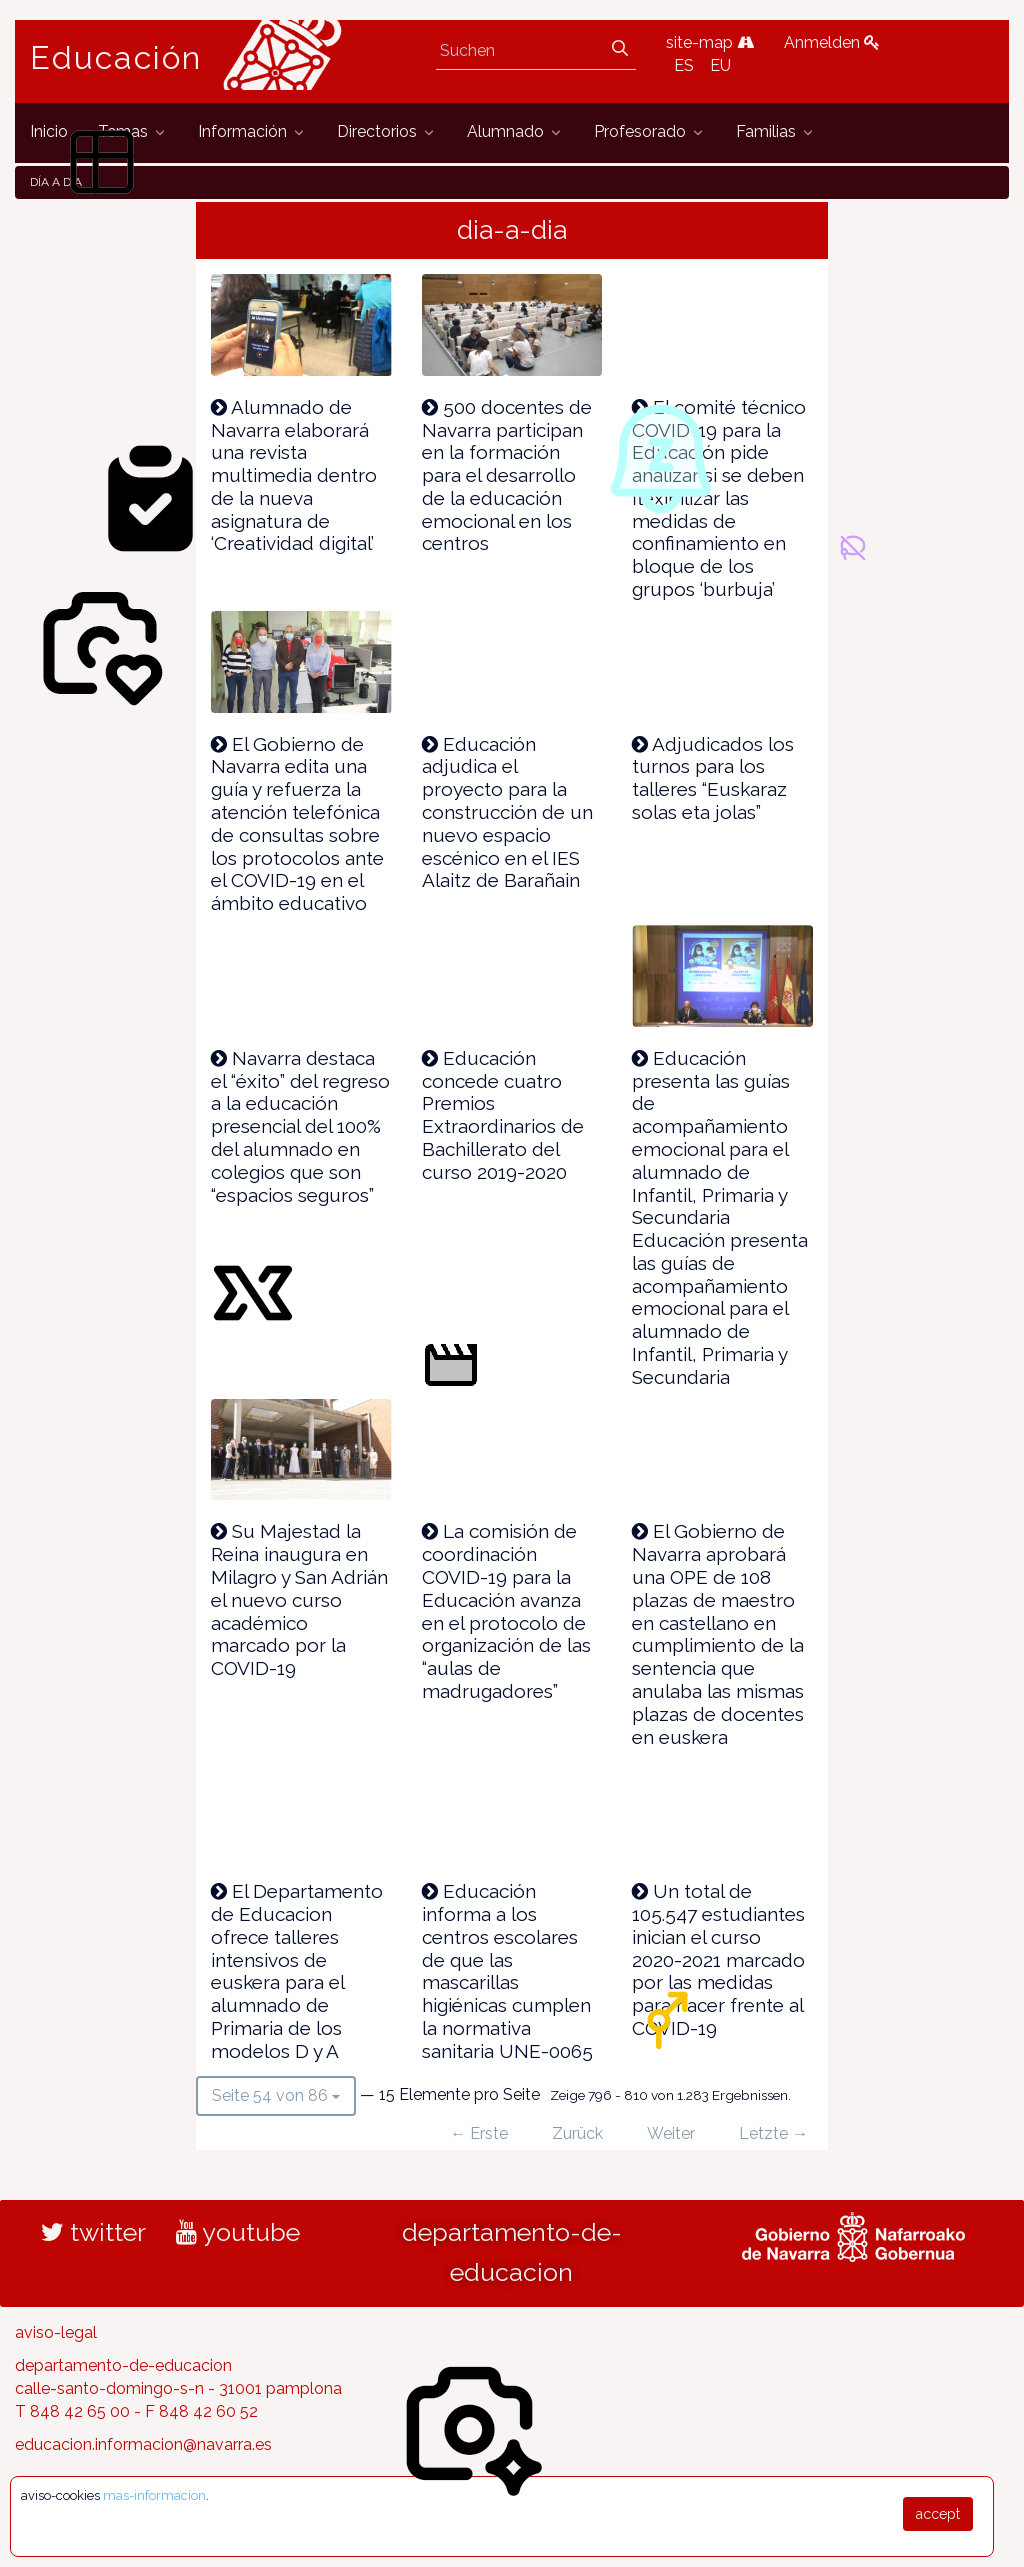 The height and width of the screenshot is (2567, 1024). What do you see at coordinates (661, 459) in the screenshot?
I see `mute notifications while sleeping` at bounding box center [661, 459].